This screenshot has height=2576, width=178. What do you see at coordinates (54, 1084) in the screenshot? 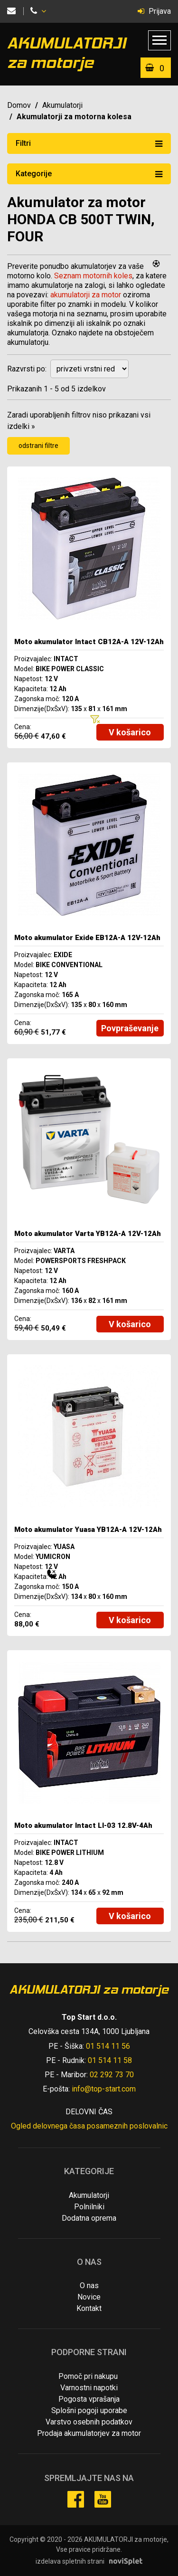
I see `access your wallet or payment methods` at bounding box center [54, 1084].